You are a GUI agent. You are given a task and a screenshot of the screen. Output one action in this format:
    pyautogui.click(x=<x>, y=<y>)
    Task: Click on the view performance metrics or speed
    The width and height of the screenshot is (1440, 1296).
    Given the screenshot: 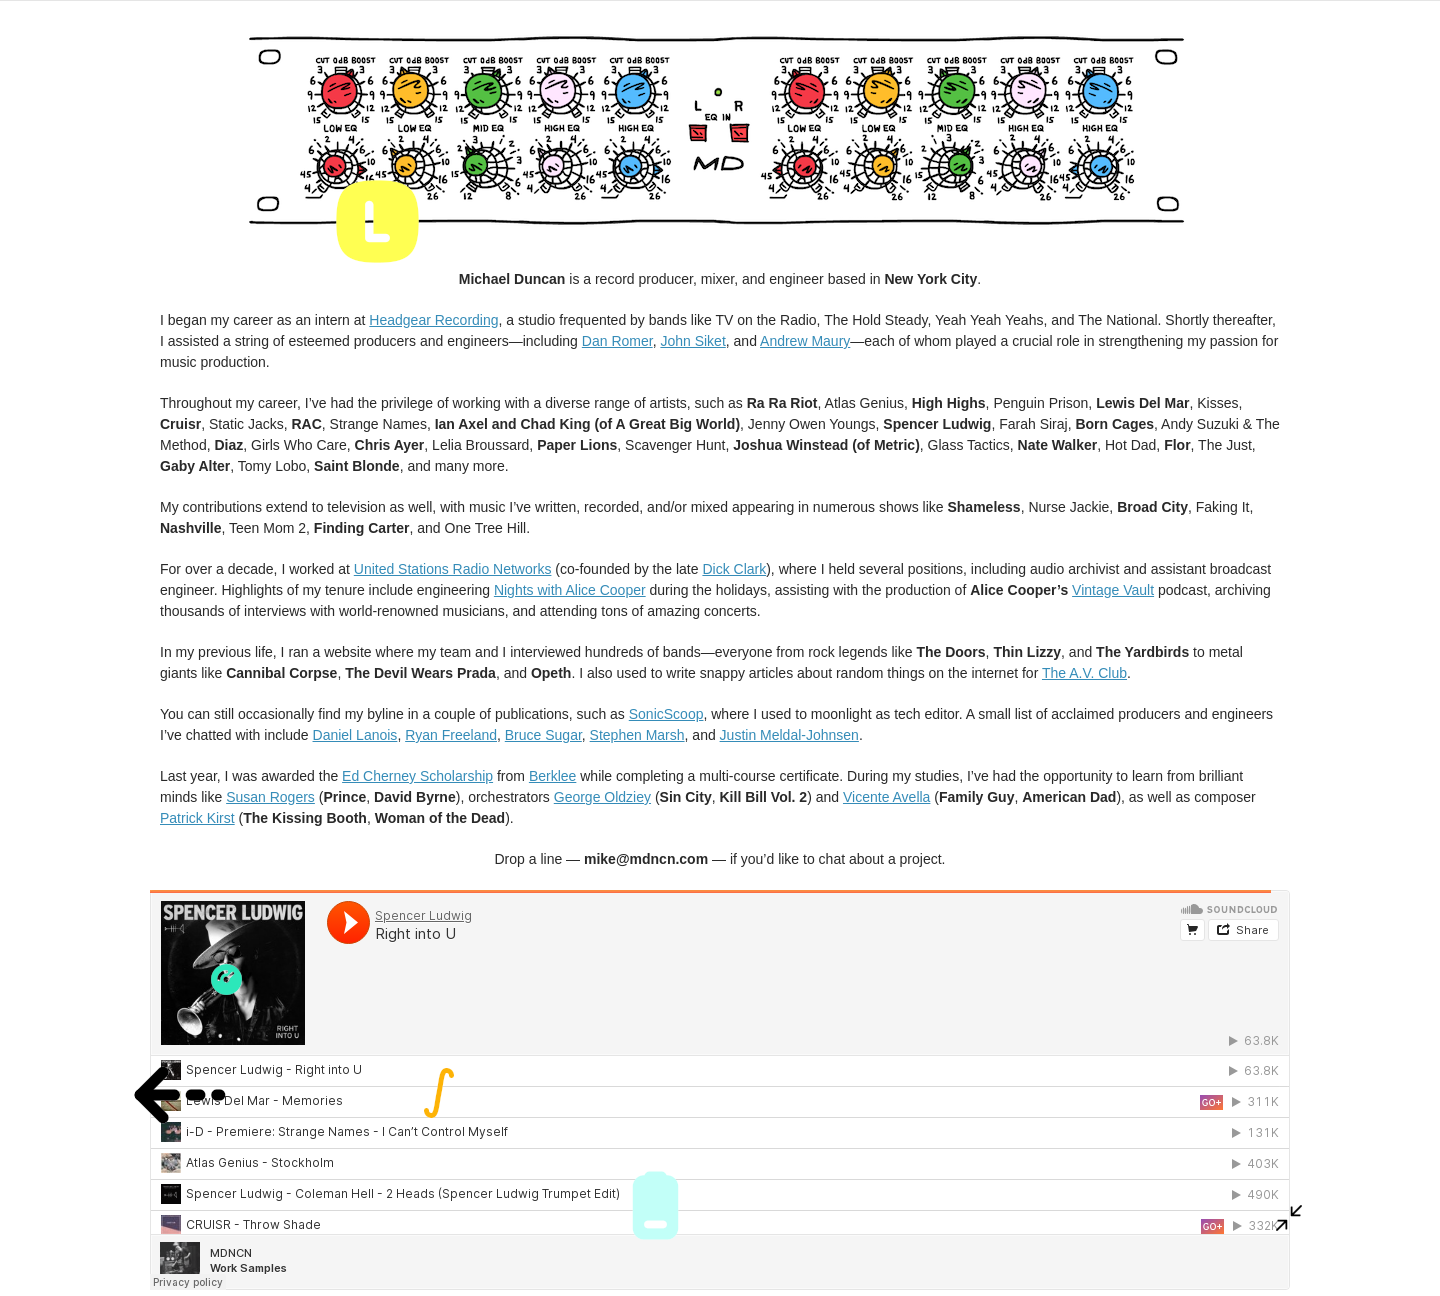 What is the action you would take?
    pyautogui.click(x=226, y=979)
    